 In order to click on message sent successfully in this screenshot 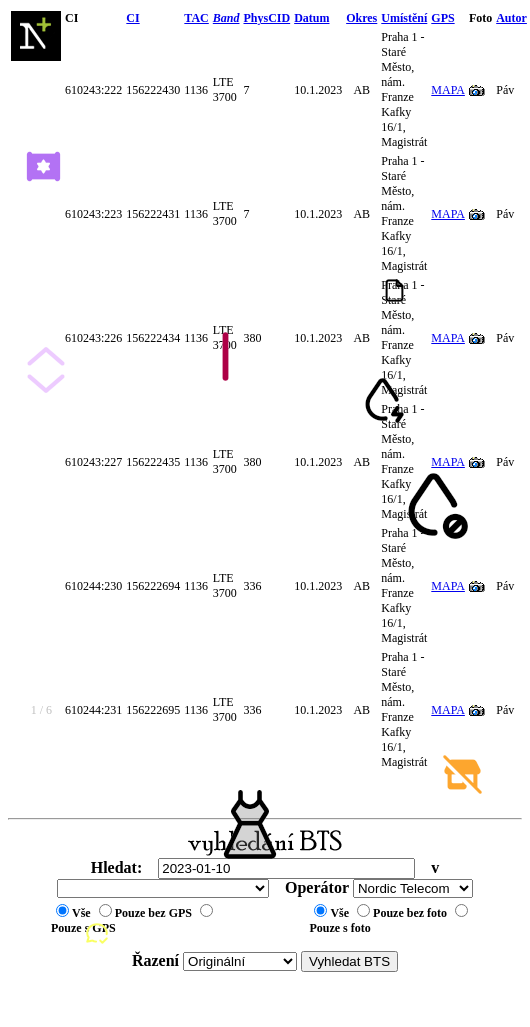, I will do `click(97, 933)`.